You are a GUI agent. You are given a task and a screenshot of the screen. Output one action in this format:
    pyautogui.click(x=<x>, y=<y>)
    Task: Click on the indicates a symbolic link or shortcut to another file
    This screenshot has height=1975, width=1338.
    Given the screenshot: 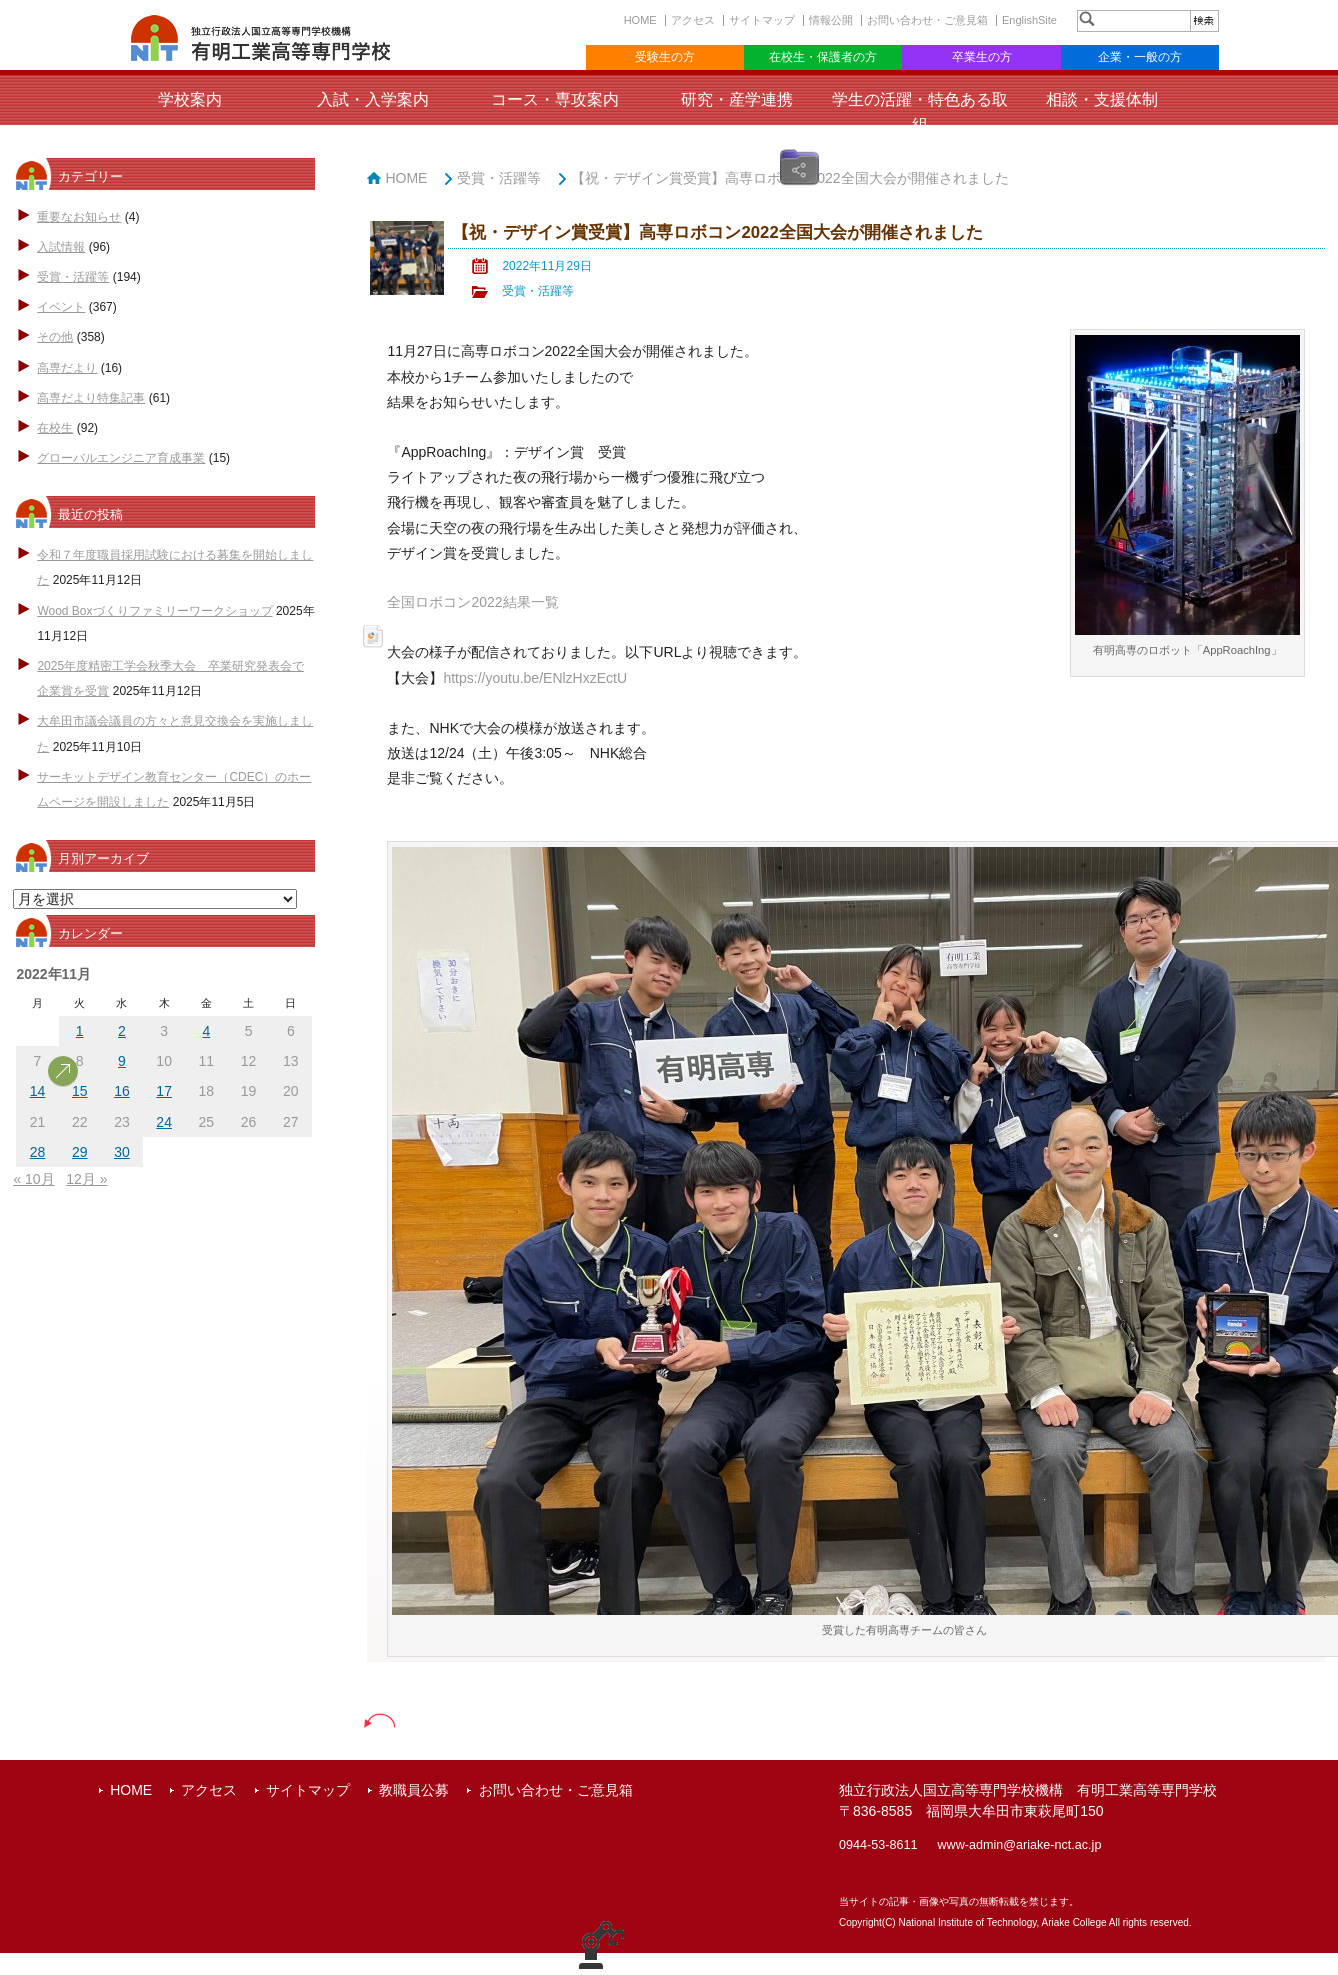 What is the action you would take?
    pyautogui.click(x=63, y=1071)
    